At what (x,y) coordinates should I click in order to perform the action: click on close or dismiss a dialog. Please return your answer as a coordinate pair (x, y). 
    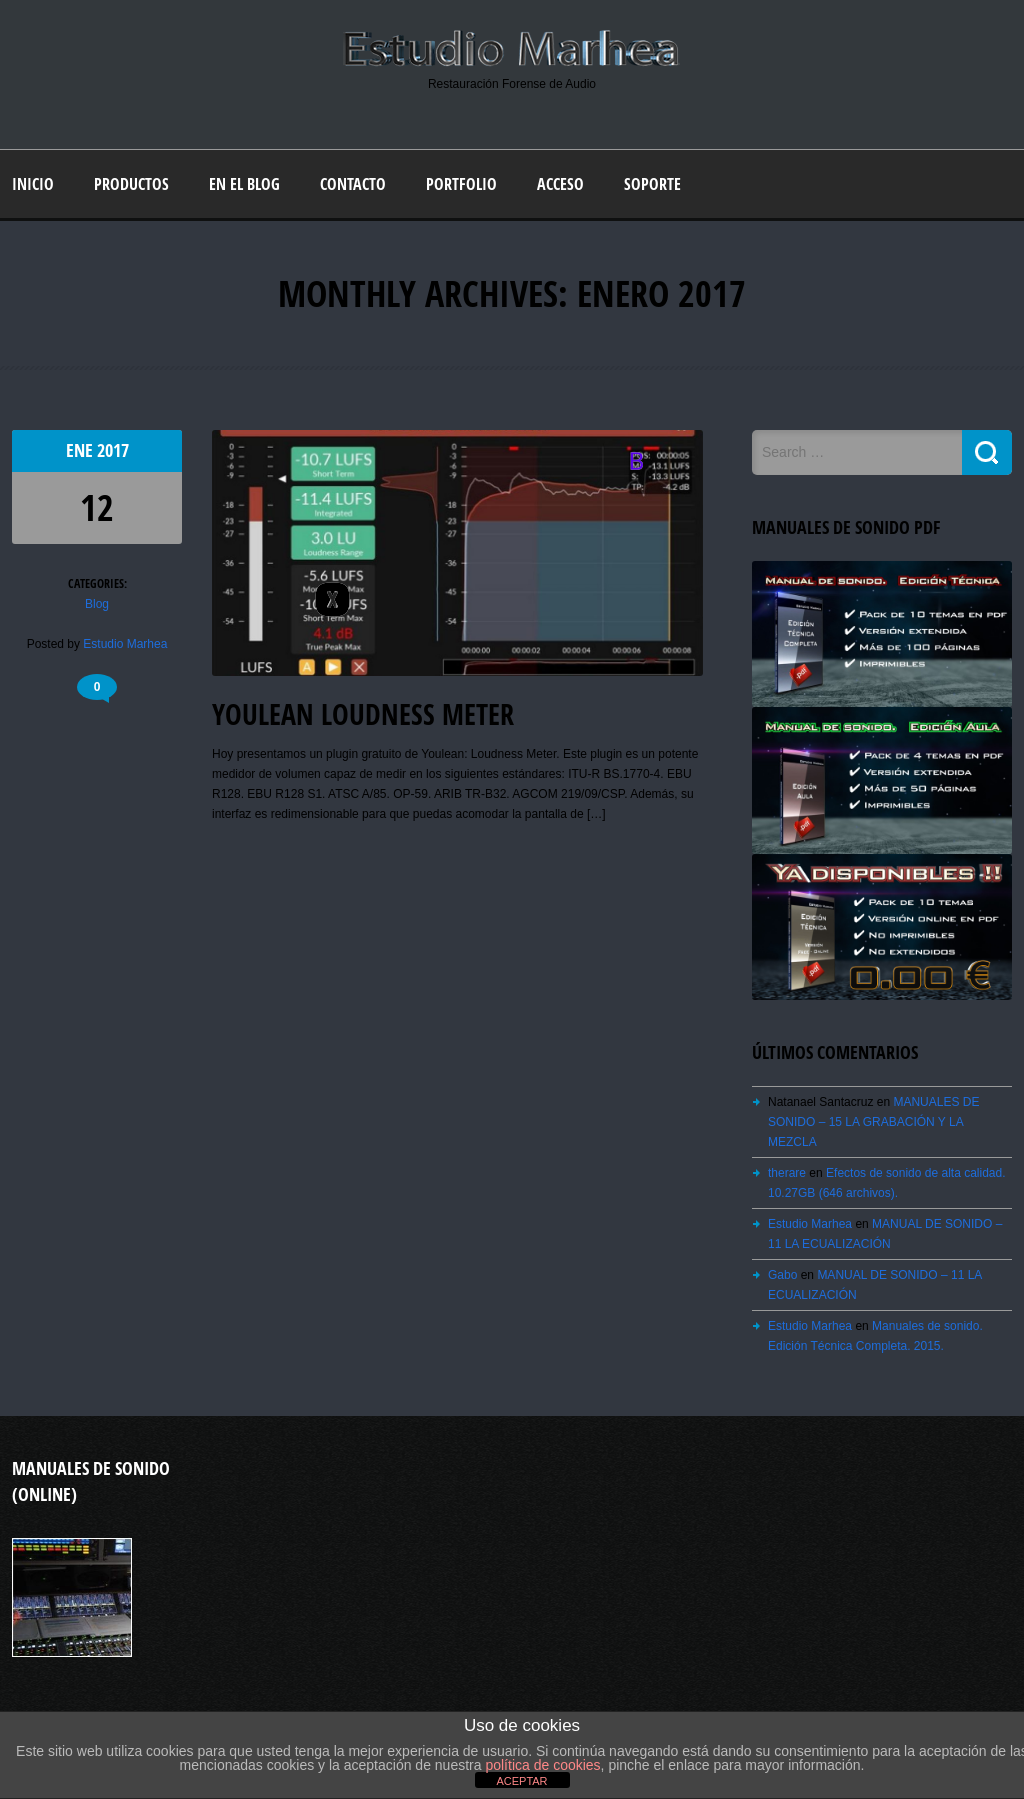
    Looking at the image, I should click on (332, 599).